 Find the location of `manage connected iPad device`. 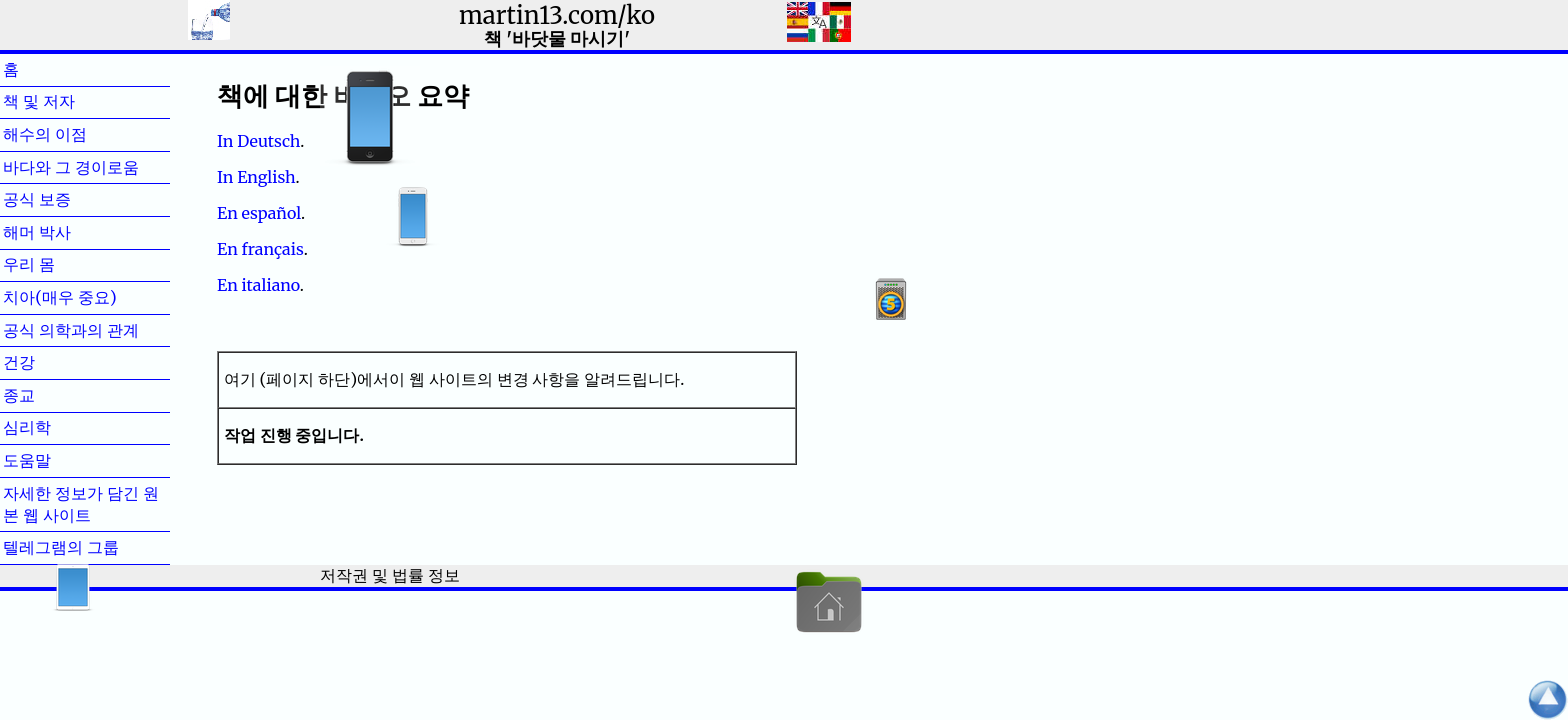

manage connected iPad device is located at coordinates (73, 587).